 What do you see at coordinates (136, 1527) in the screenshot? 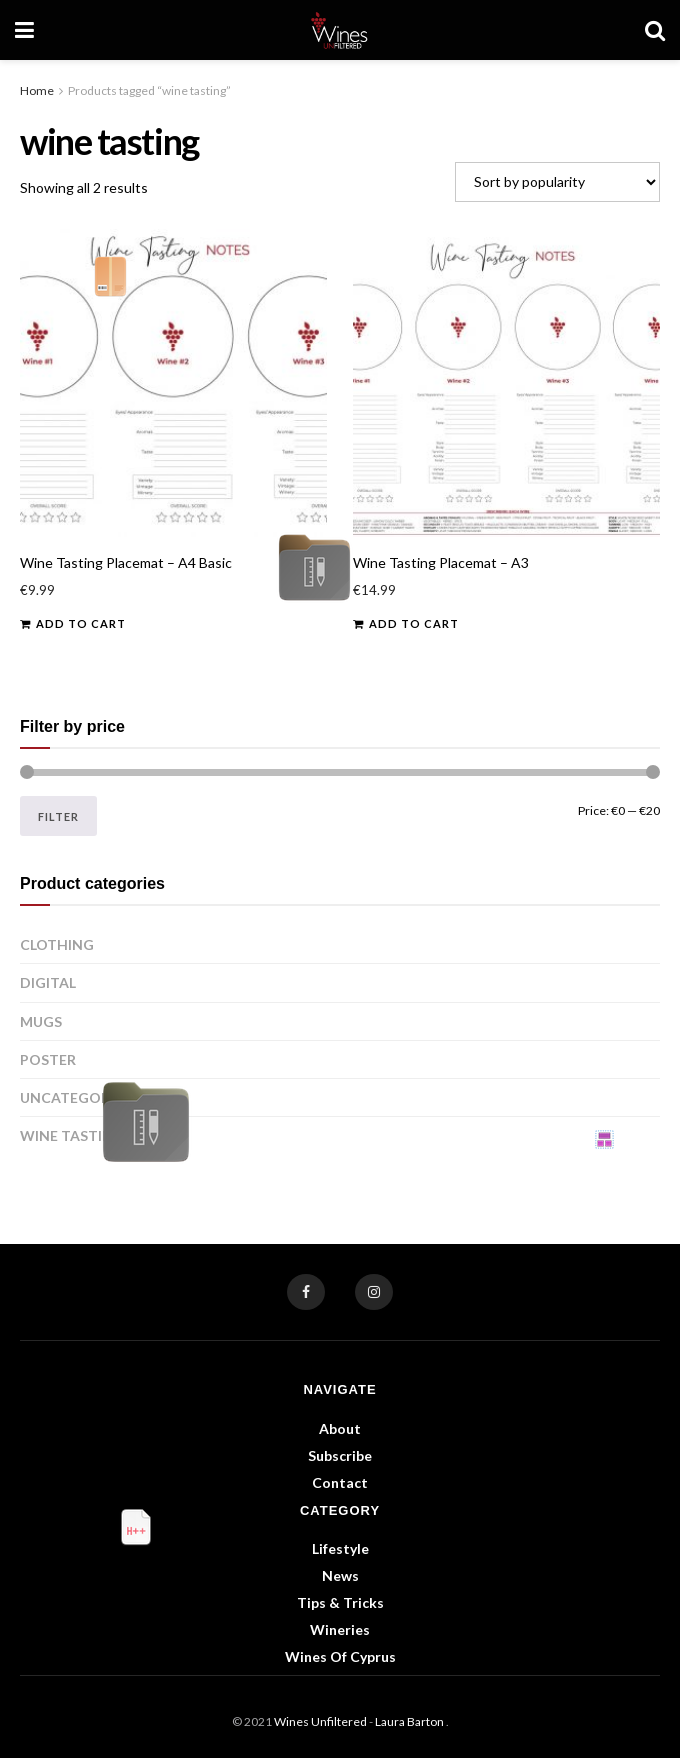
I see `c++ header file` at bounding box center [136, 1527].